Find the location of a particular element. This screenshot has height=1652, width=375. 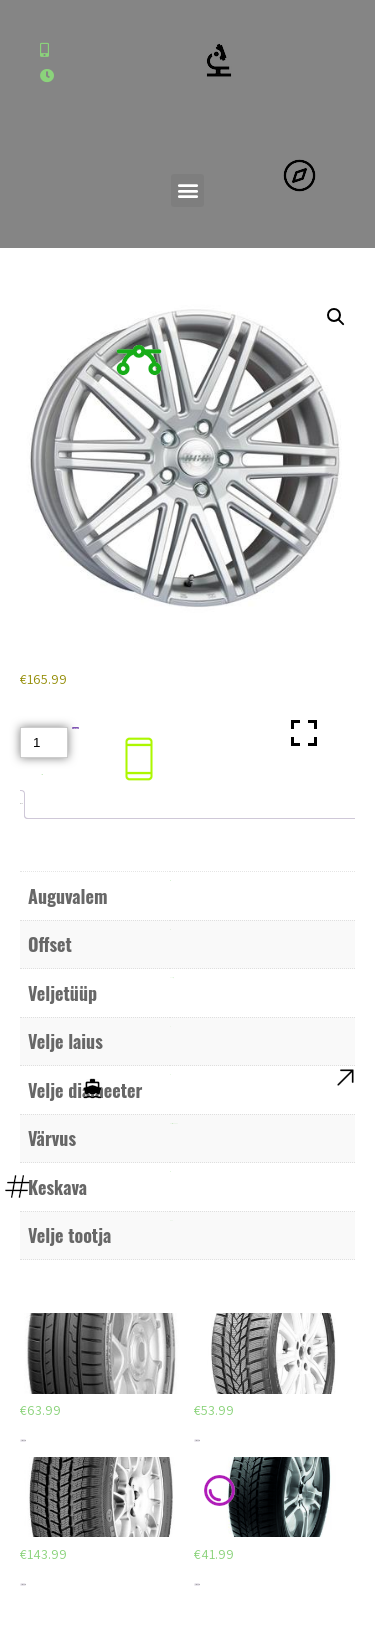

open link in new tab or window is located at coordinates (345, 1077).